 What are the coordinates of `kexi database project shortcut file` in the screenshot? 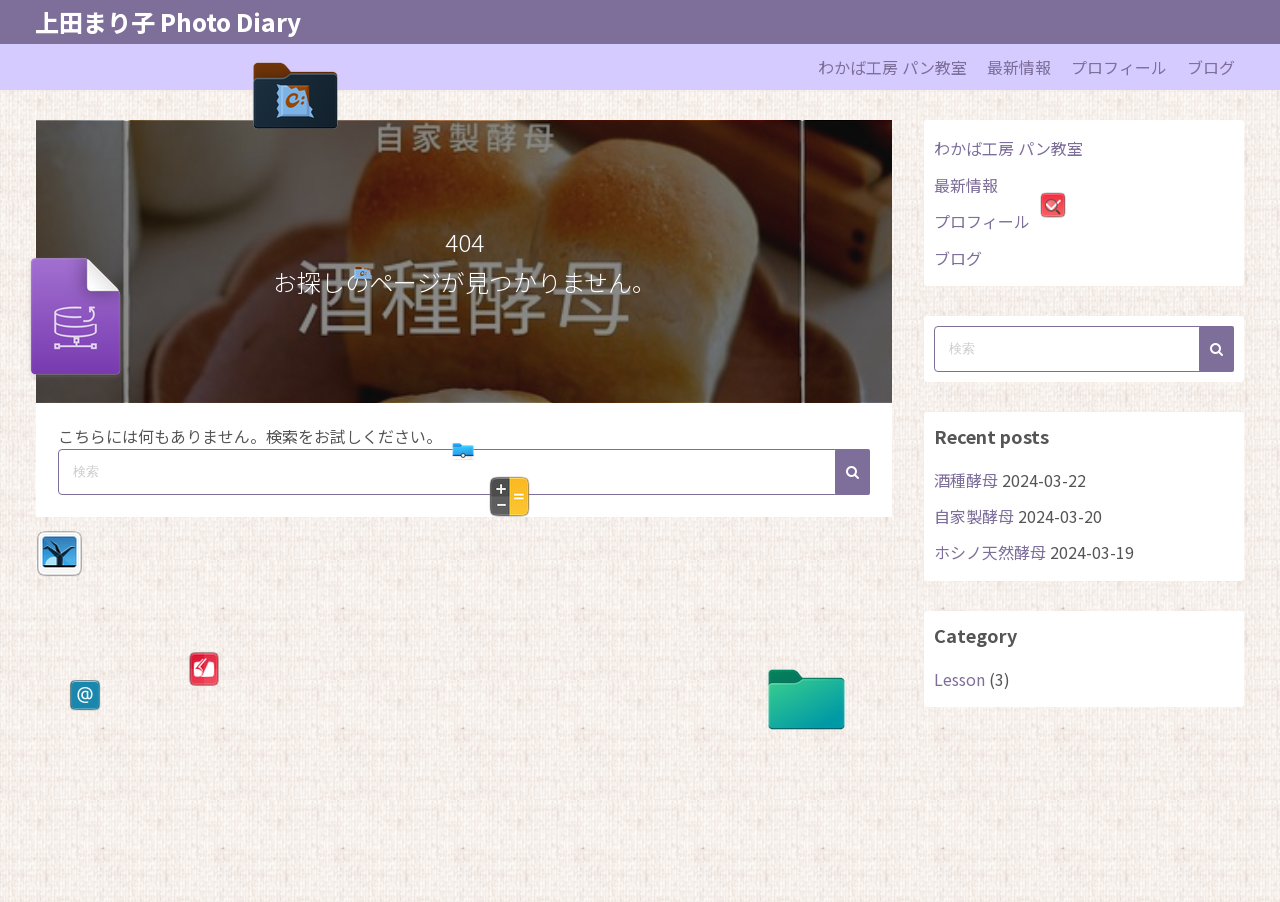 It's located at (75, 318).